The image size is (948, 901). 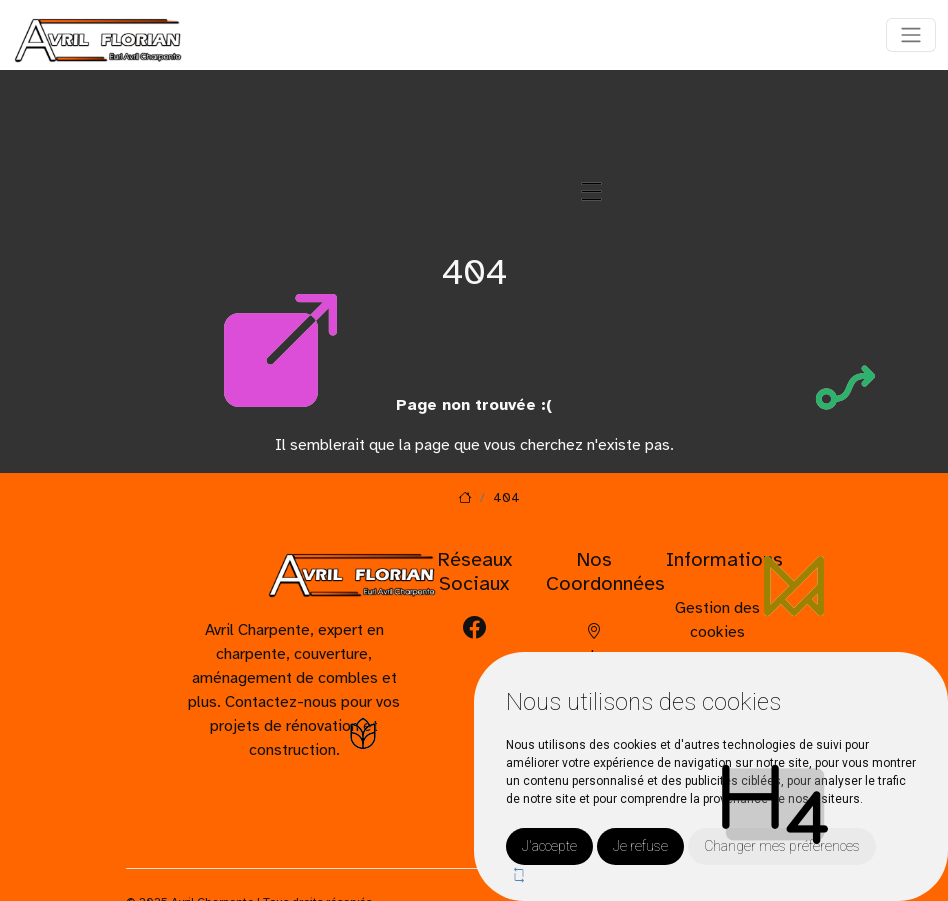 What do you see at coordinates (519, 875) in the screenshot?
I see `rotate your device orientation` at bounding box center [519, 875].